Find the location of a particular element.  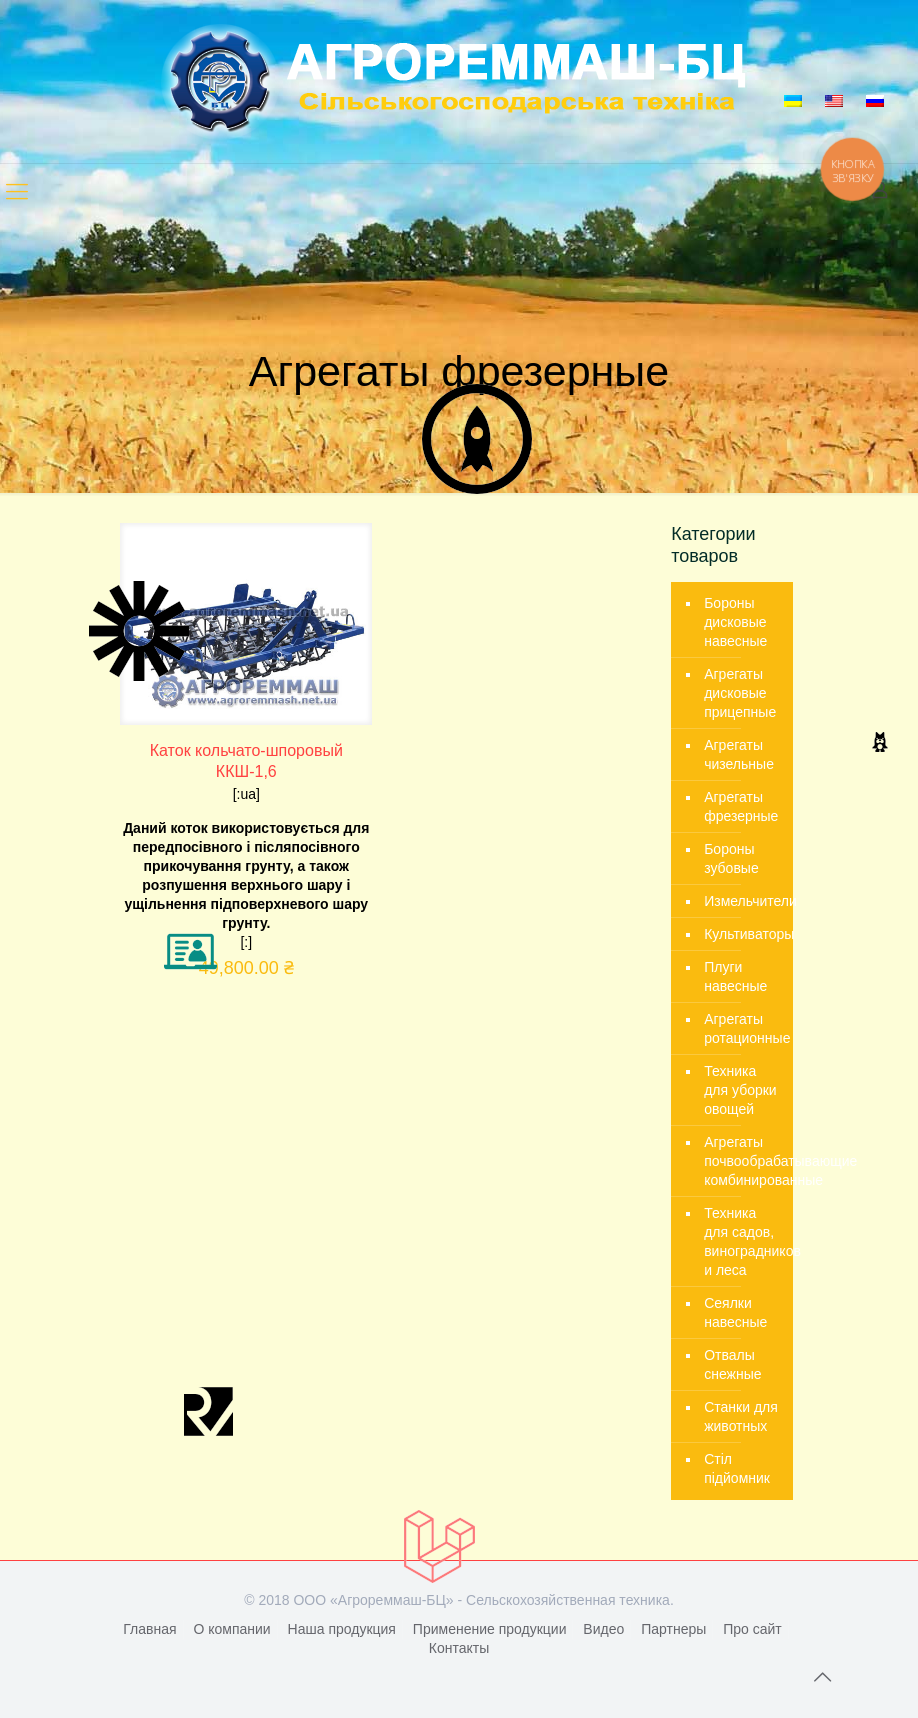

visit proto.io website or app is located at coordinates (477, 439).